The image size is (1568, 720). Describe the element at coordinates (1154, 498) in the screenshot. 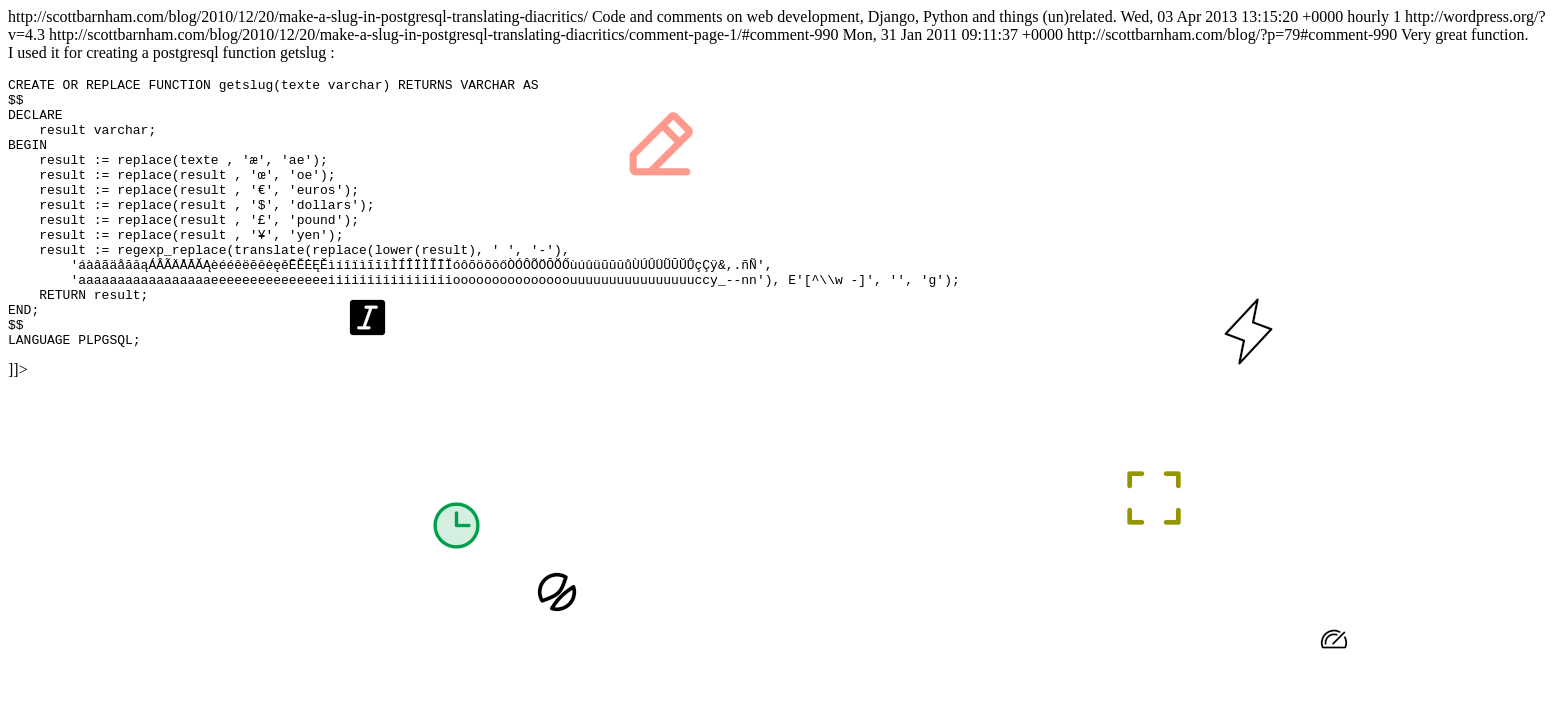

I see `expand to fullscreen mode` at that location.